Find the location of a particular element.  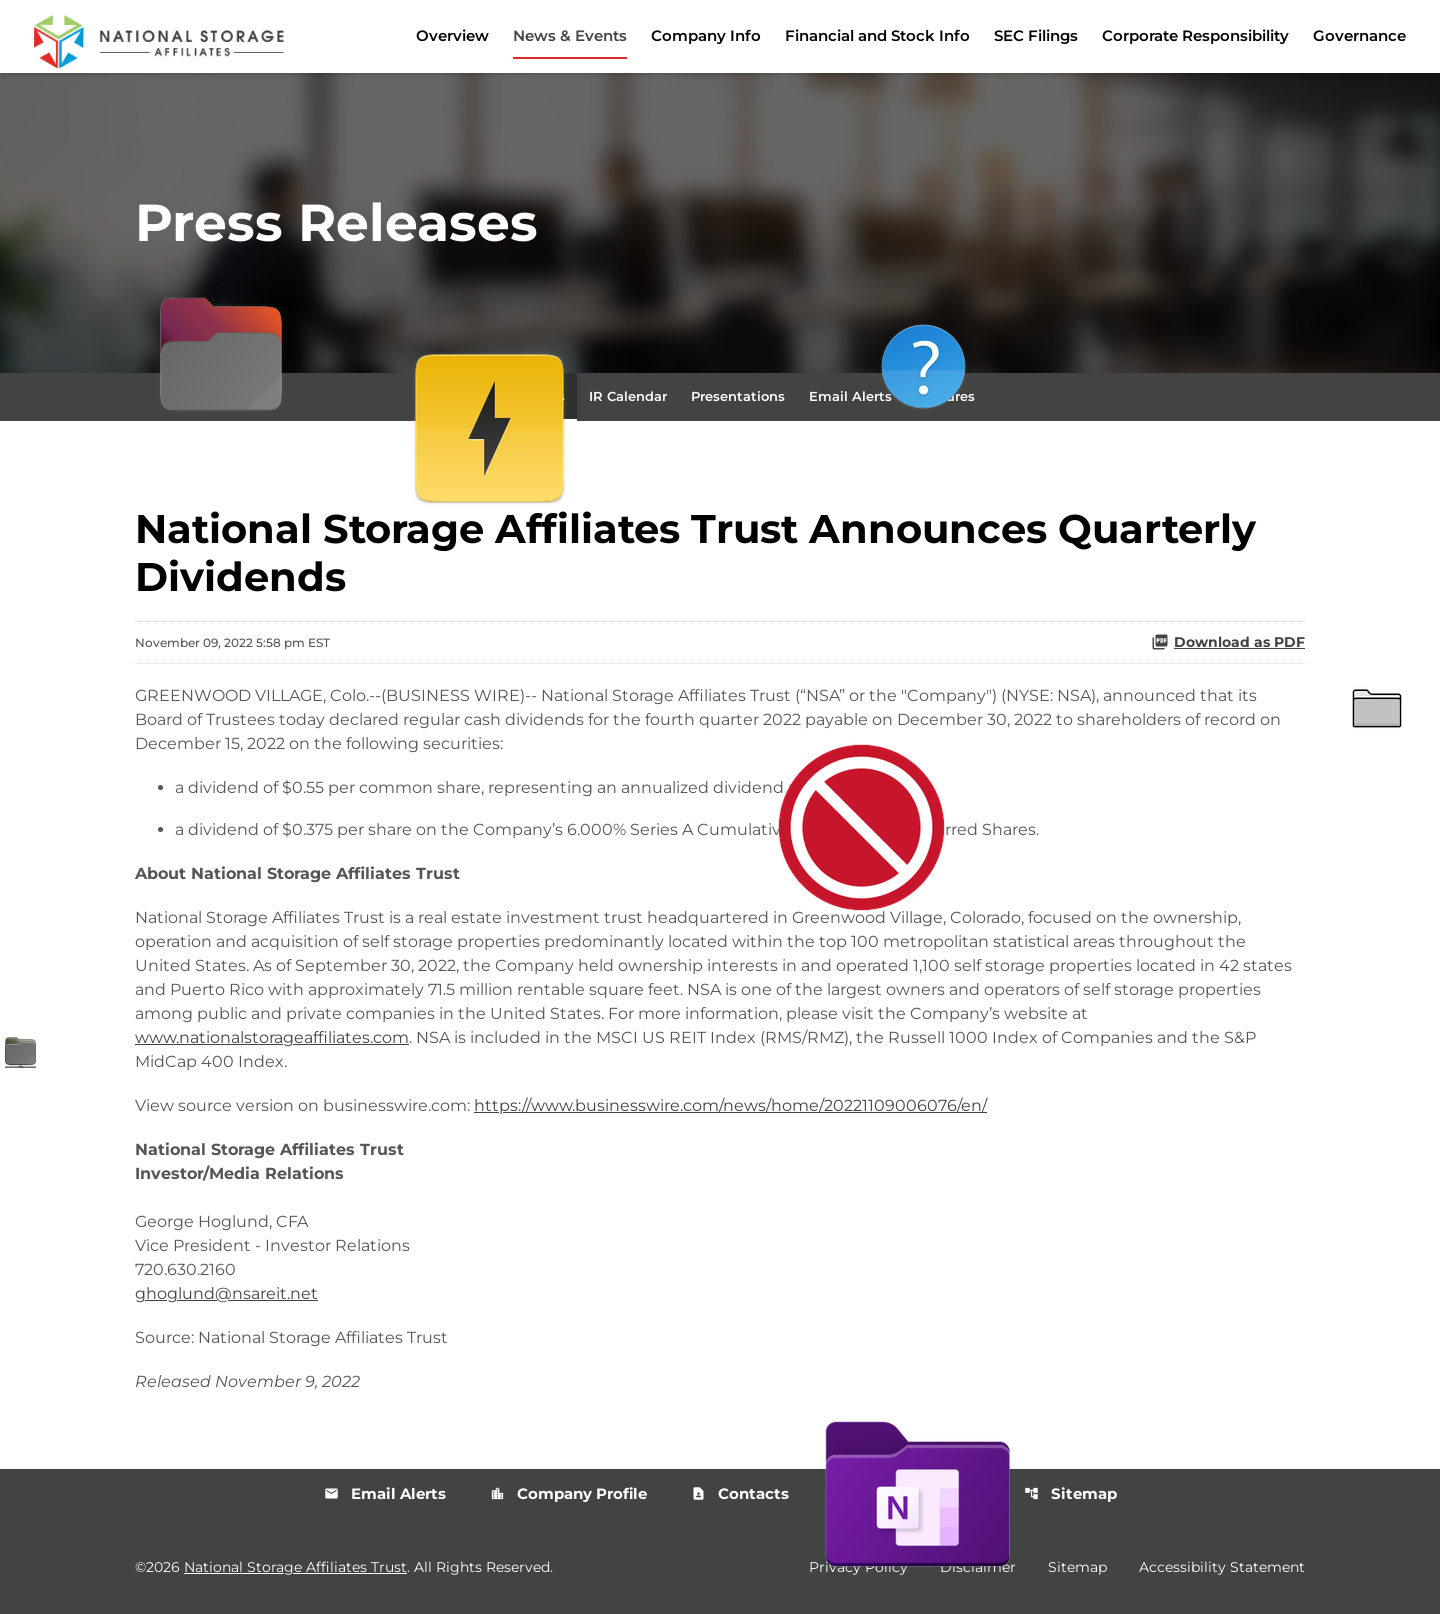

open the help or support center is located at coordinates (923, 366).